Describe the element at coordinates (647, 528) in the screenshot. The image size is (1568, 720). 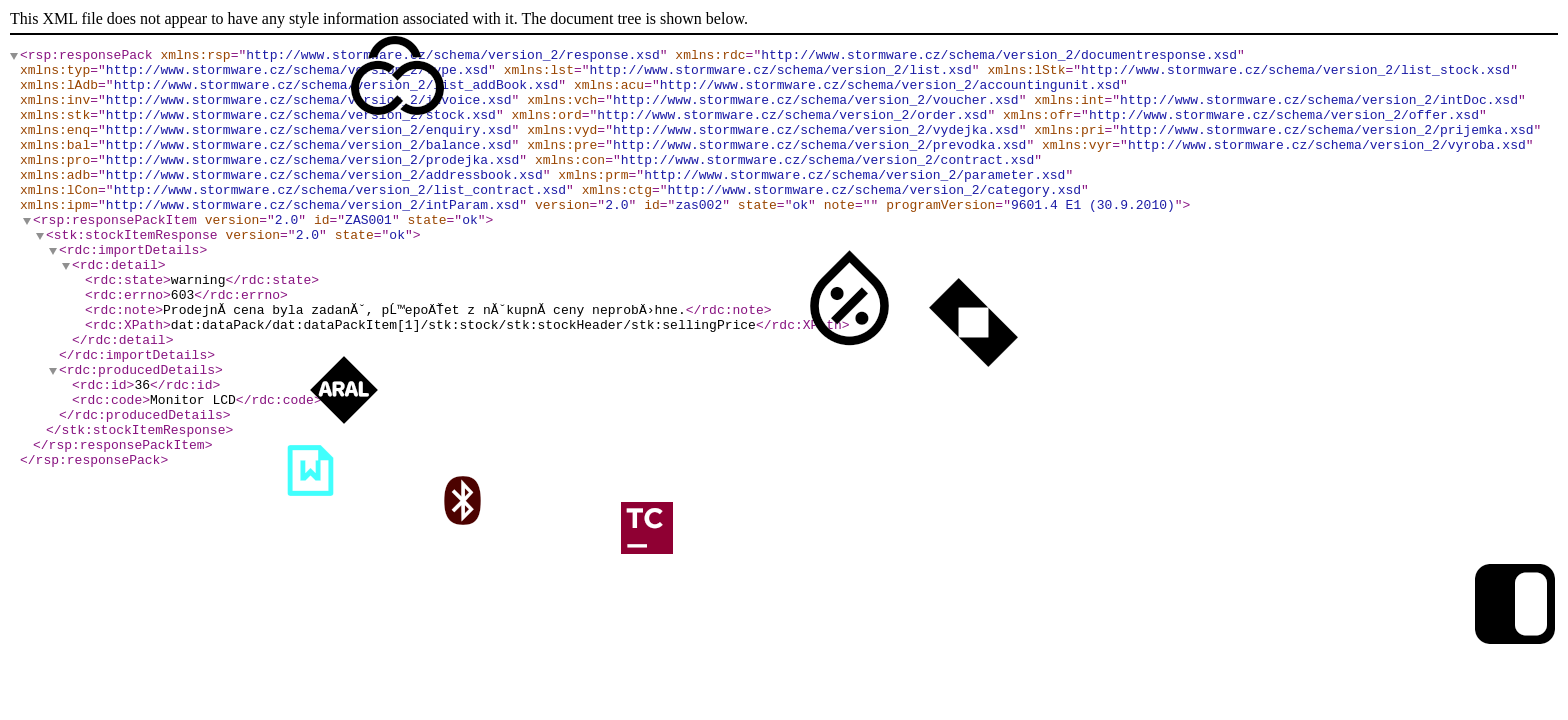
I see `open teamcity build server` at that location.